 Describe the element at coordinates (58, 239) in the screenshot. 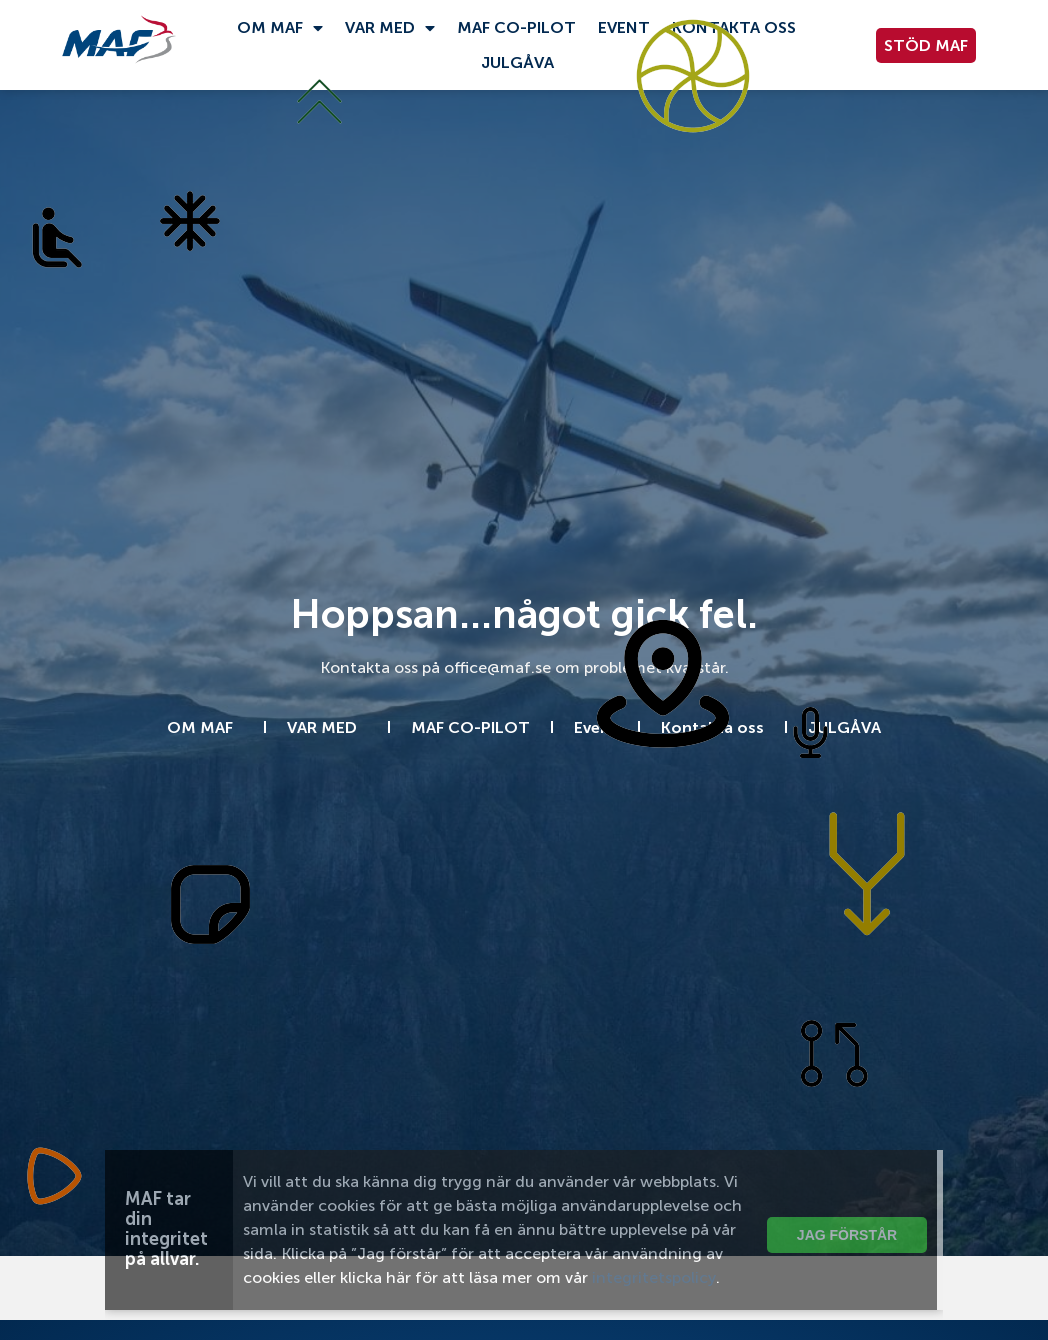

I see `indicates seat recline is available` at that location.